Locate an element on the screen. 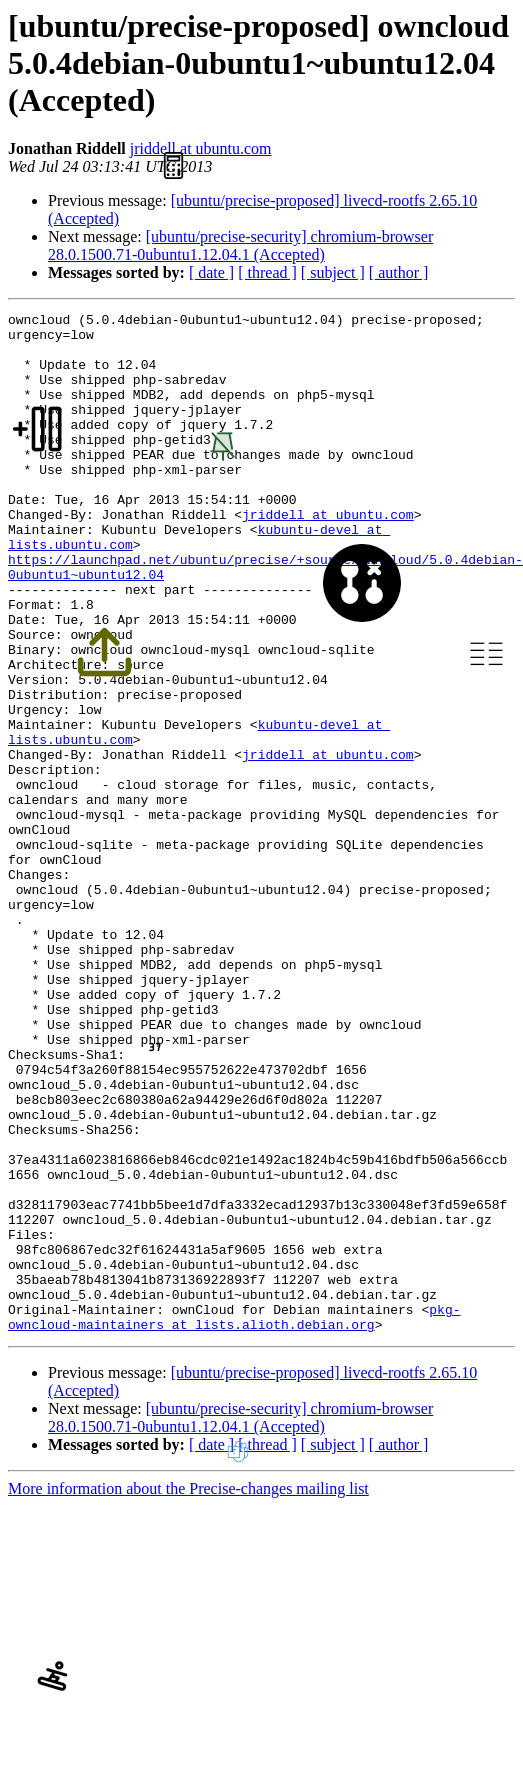 The width and height of the screenshot is (523, 1765). upload a file or document is located at coordinates (104, 653).